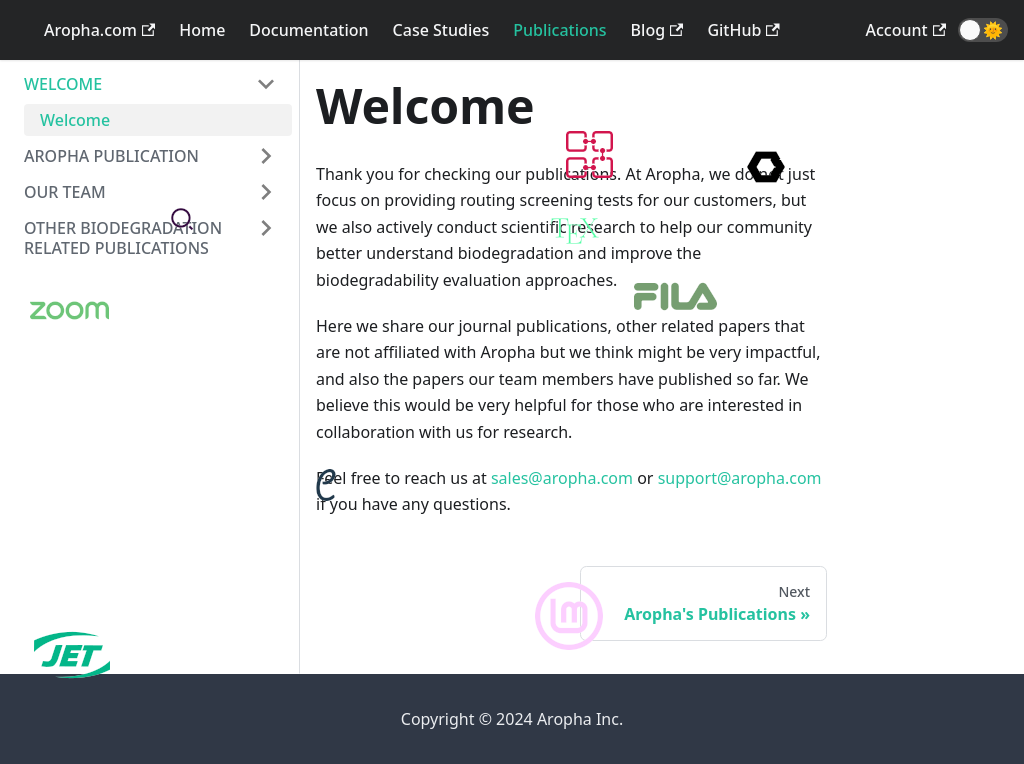 The image size is (1024, 764). I want to click on open Zoom video conferencing app, so click(69, 310).